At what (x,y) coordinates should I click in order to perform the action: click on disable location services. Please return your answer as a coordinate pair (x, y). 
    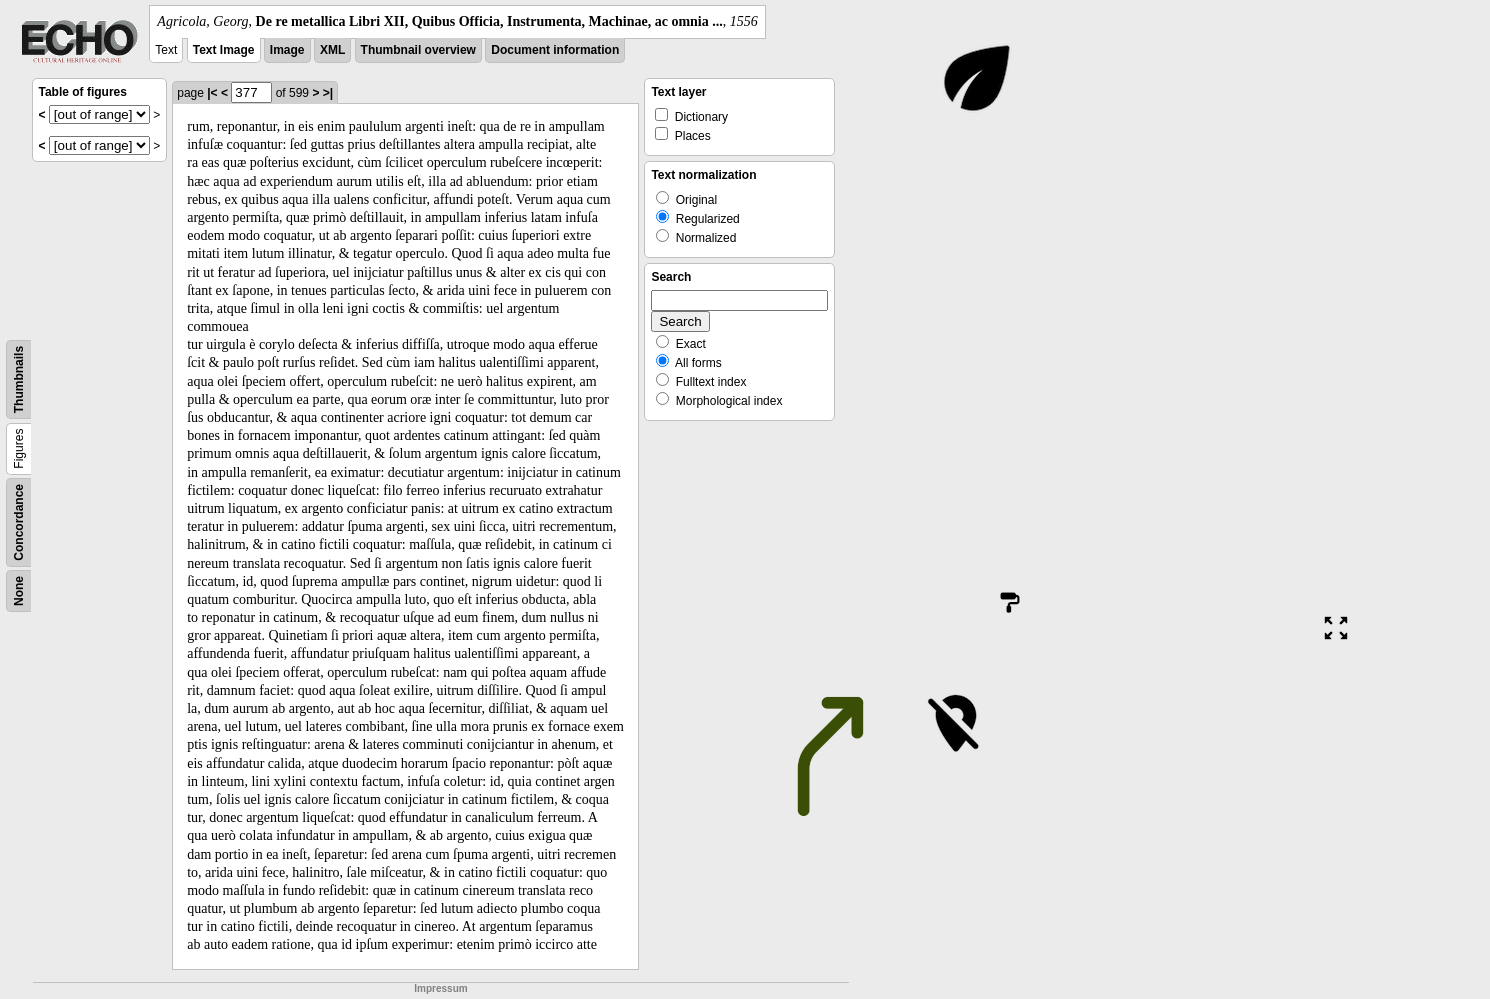
    Looking at the image, I should click on (956, 724).